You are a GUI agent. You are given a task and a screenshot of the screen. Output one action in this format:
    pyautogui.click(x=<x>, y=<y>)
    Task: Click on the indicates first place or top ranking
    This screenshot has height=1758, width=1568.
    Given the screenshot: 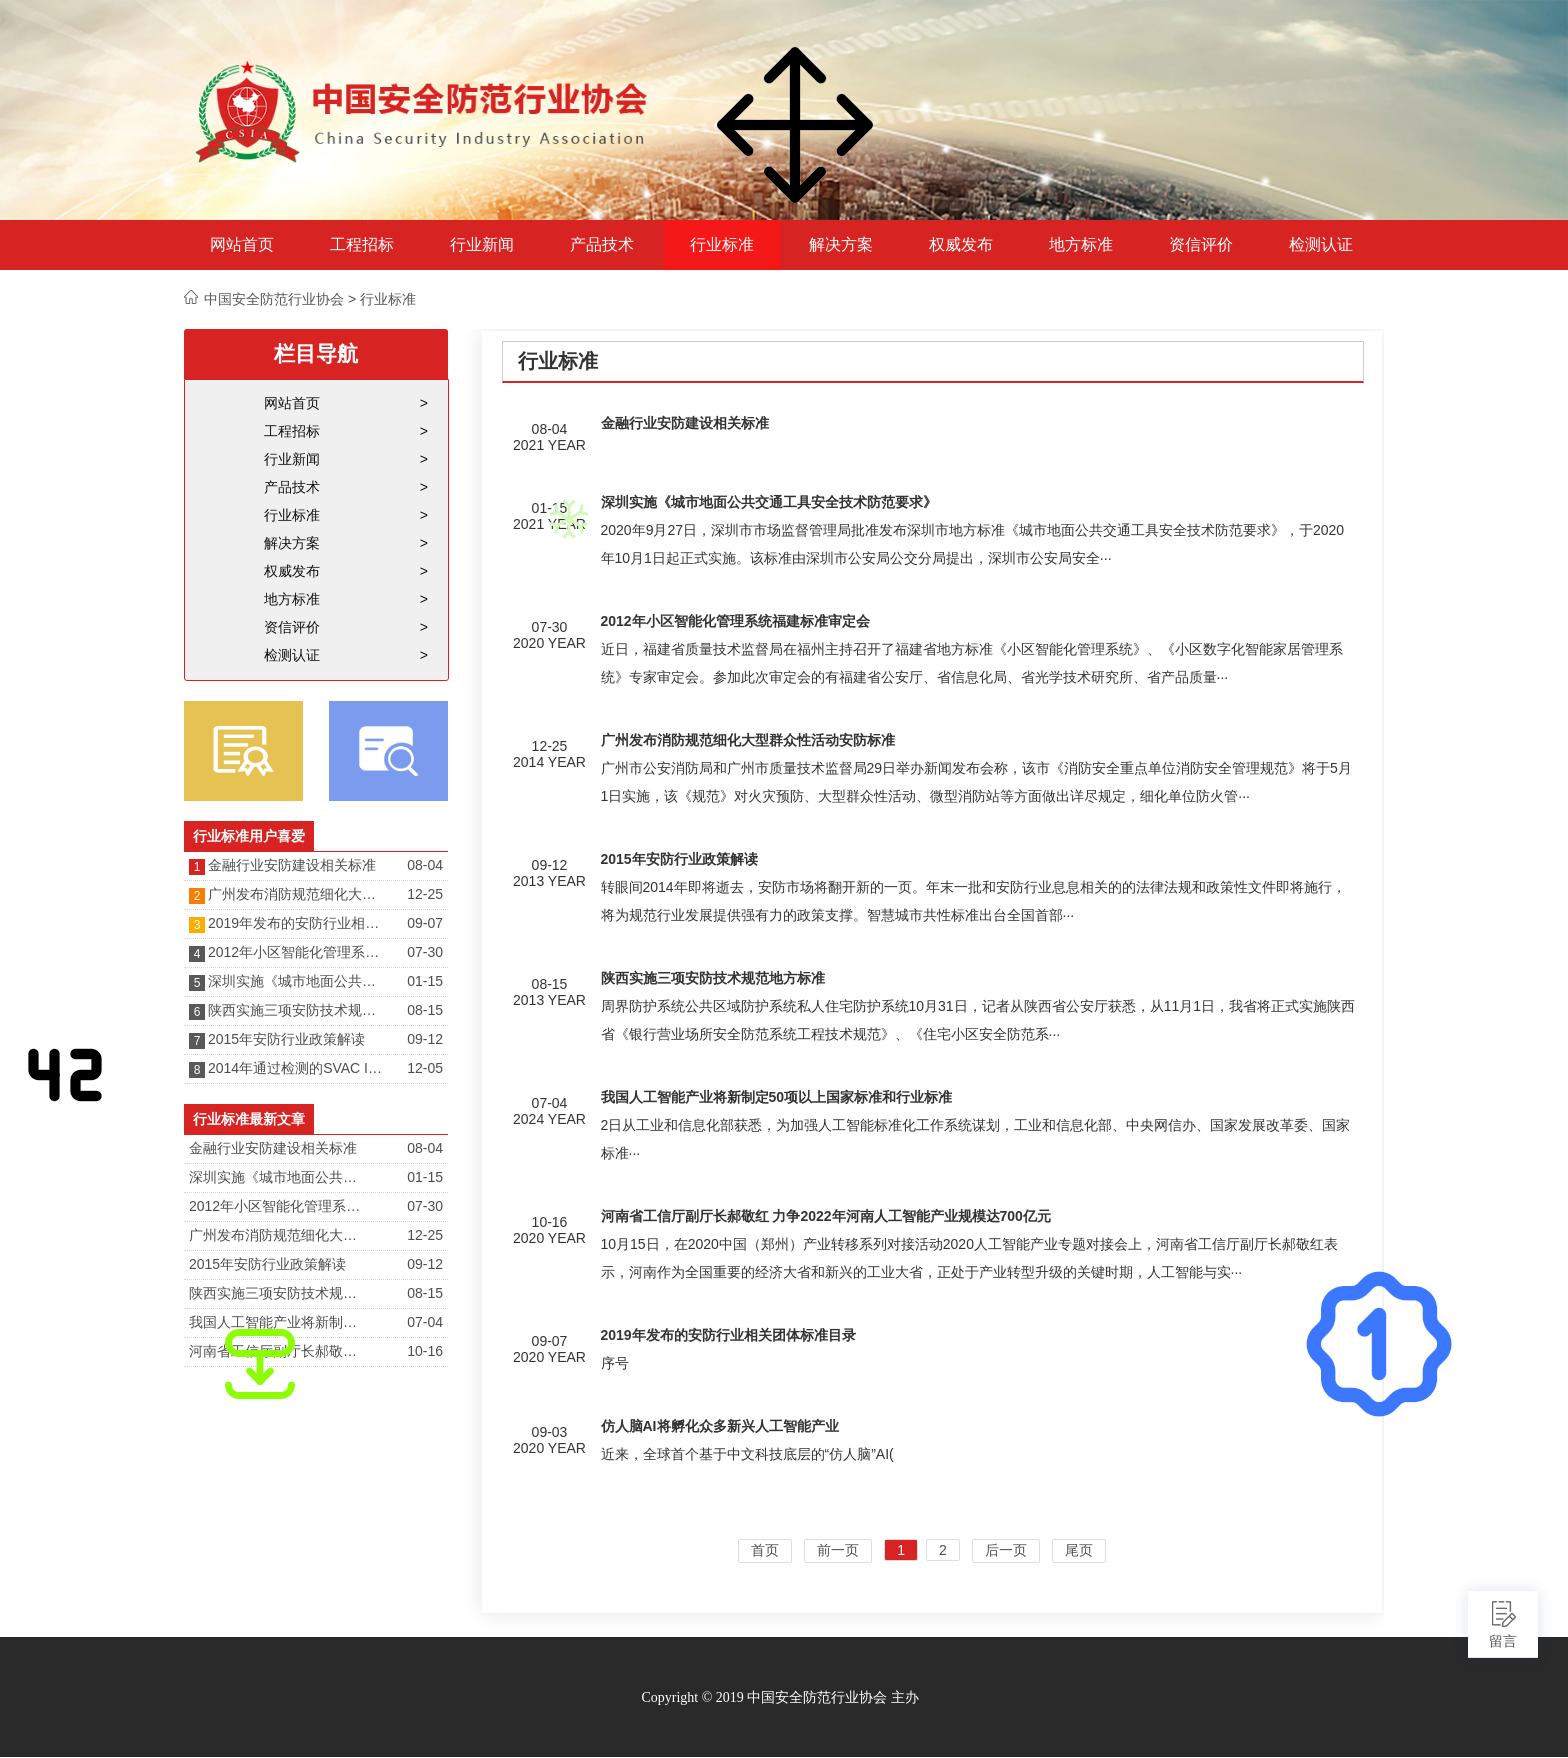 What is the action you would take?
    pyautogui.click(x=1379, y=1344)
    